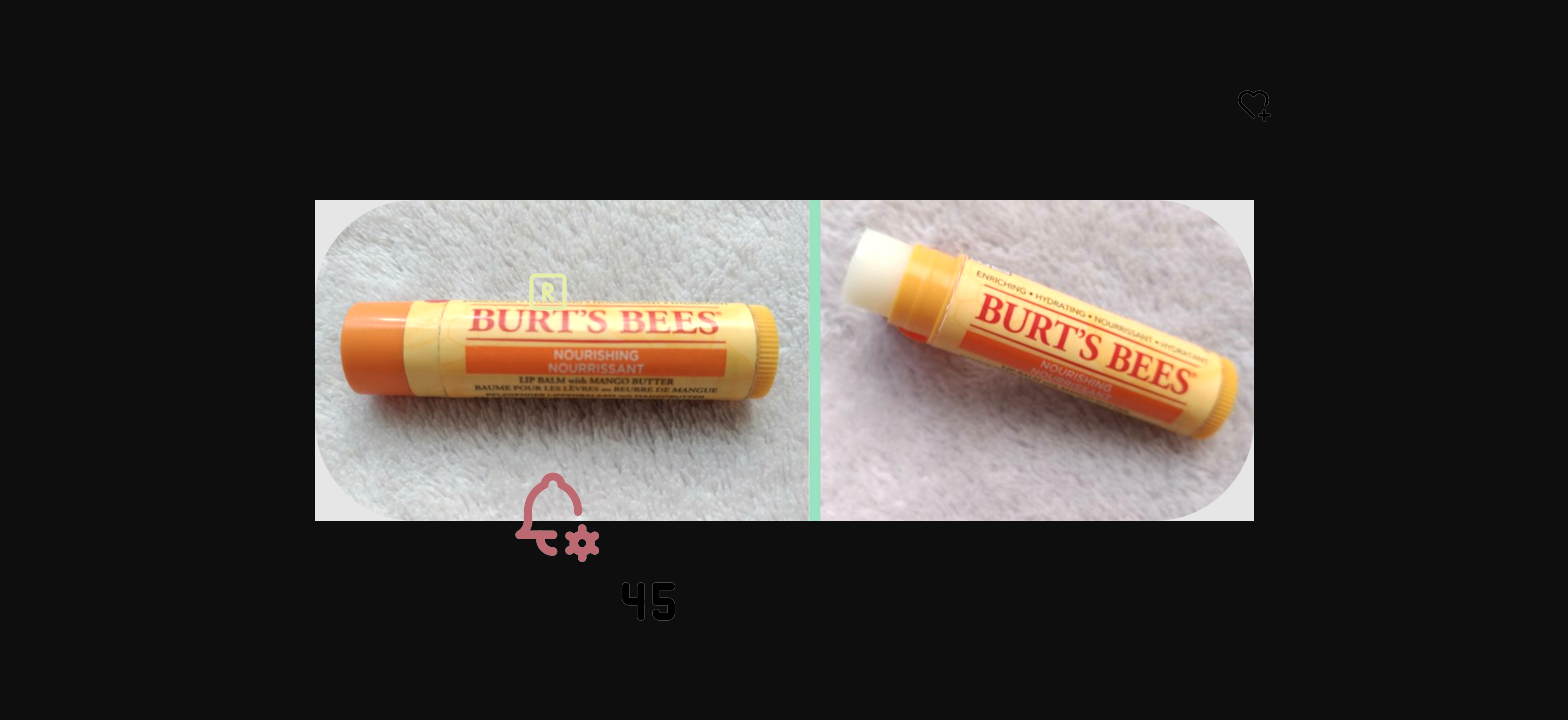 Image resolution: width=1568 pixels, height=720 pixels. I want to click on access notification settings, so click(553, 514).